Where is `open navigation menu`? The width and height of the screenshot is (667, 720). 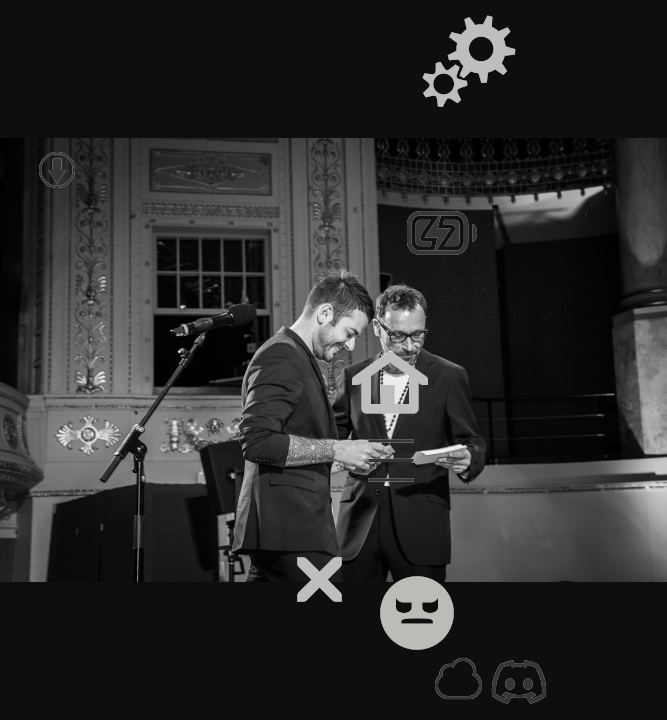 open navigation menu is located at coordinates (391, 462).